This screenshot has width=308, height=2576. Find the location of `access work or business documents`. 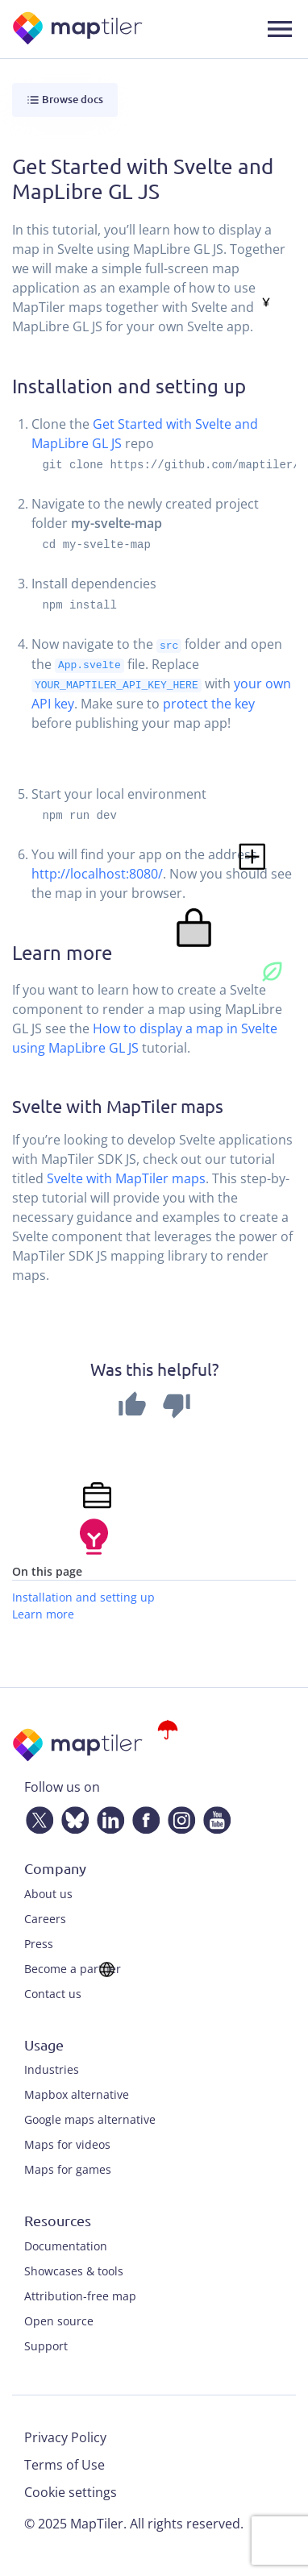

access work or business documents is located at coordinates (97, 1496).